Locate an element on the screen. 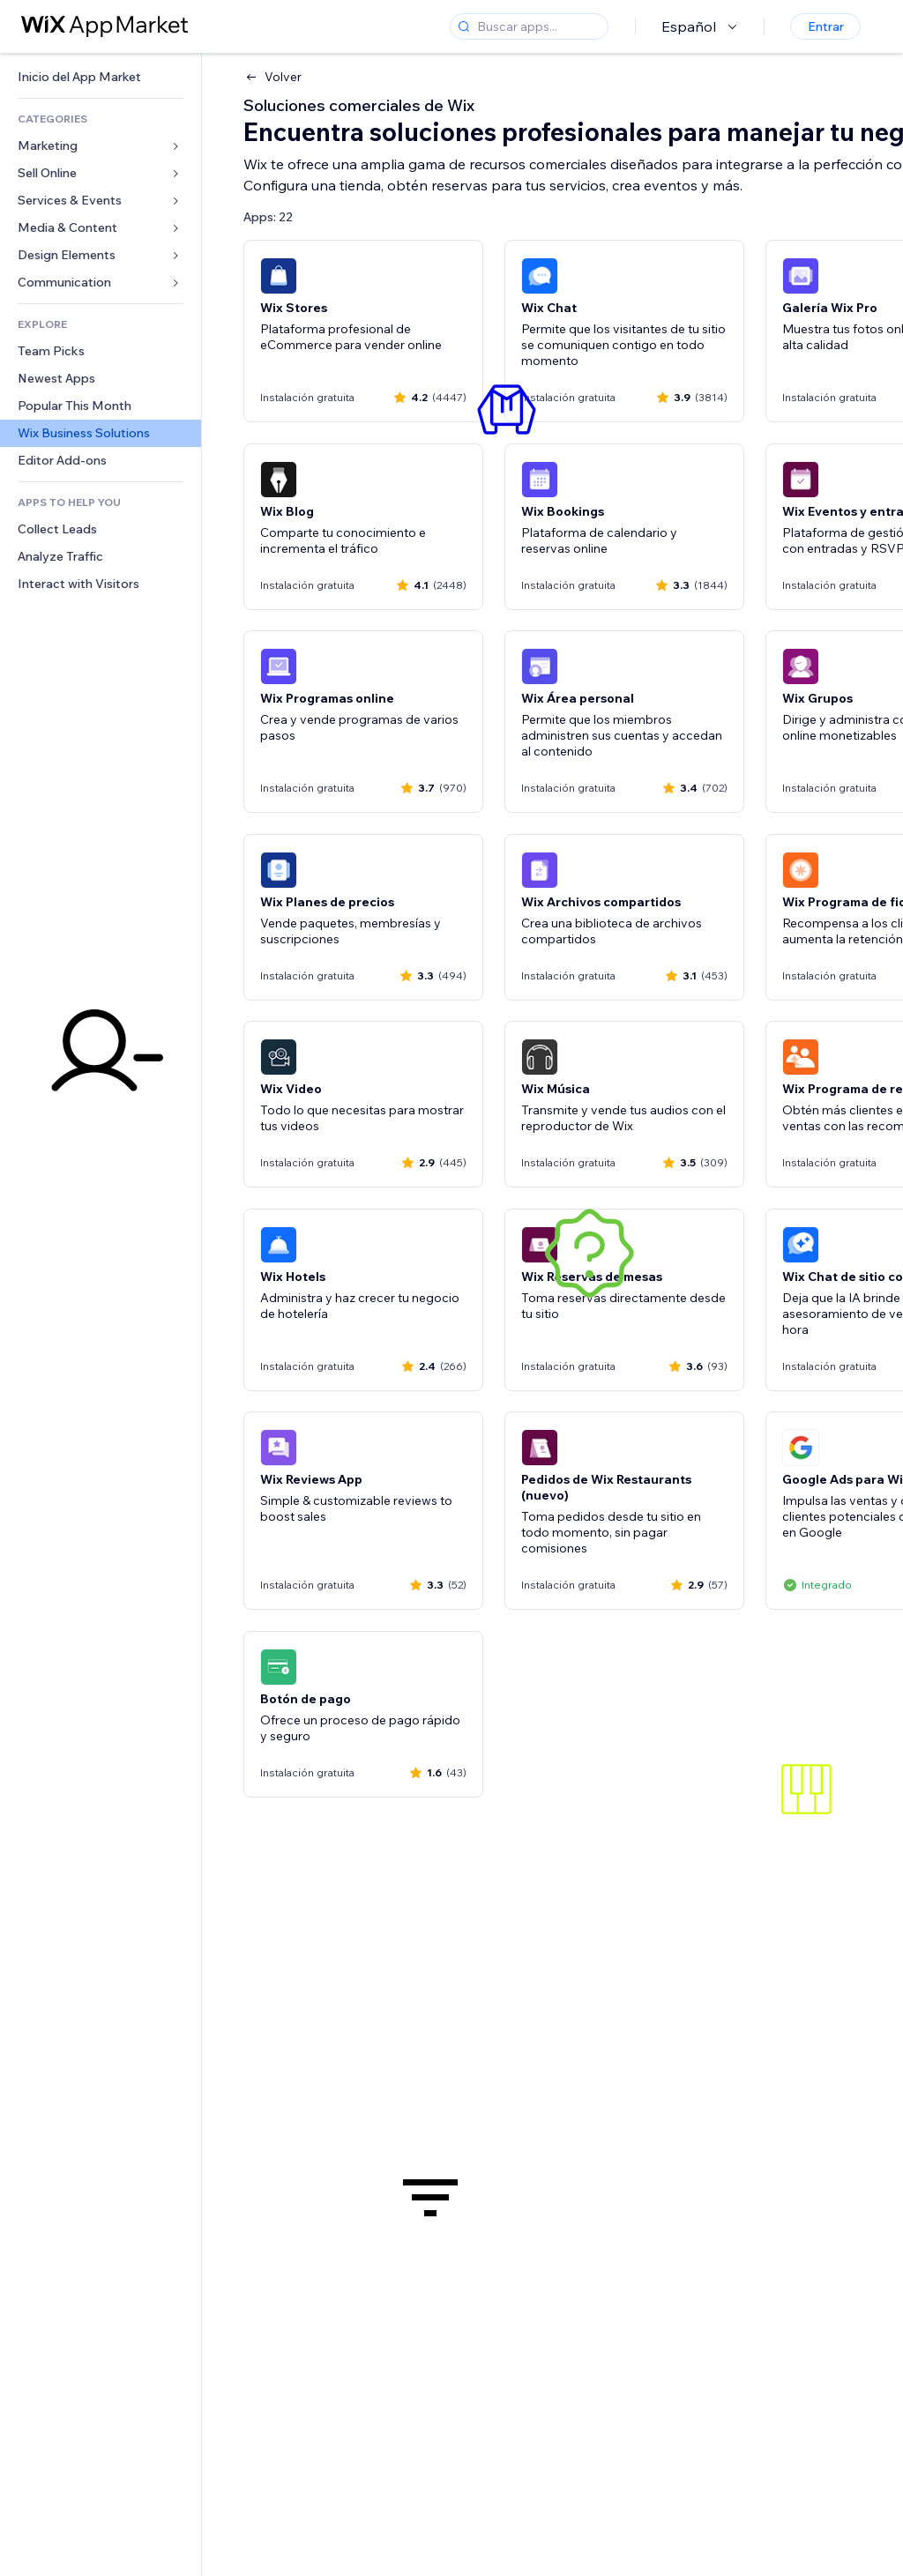 The image size is (903, 2576). browse hoodies or sweatshirts is located at coordinates (506, 409).